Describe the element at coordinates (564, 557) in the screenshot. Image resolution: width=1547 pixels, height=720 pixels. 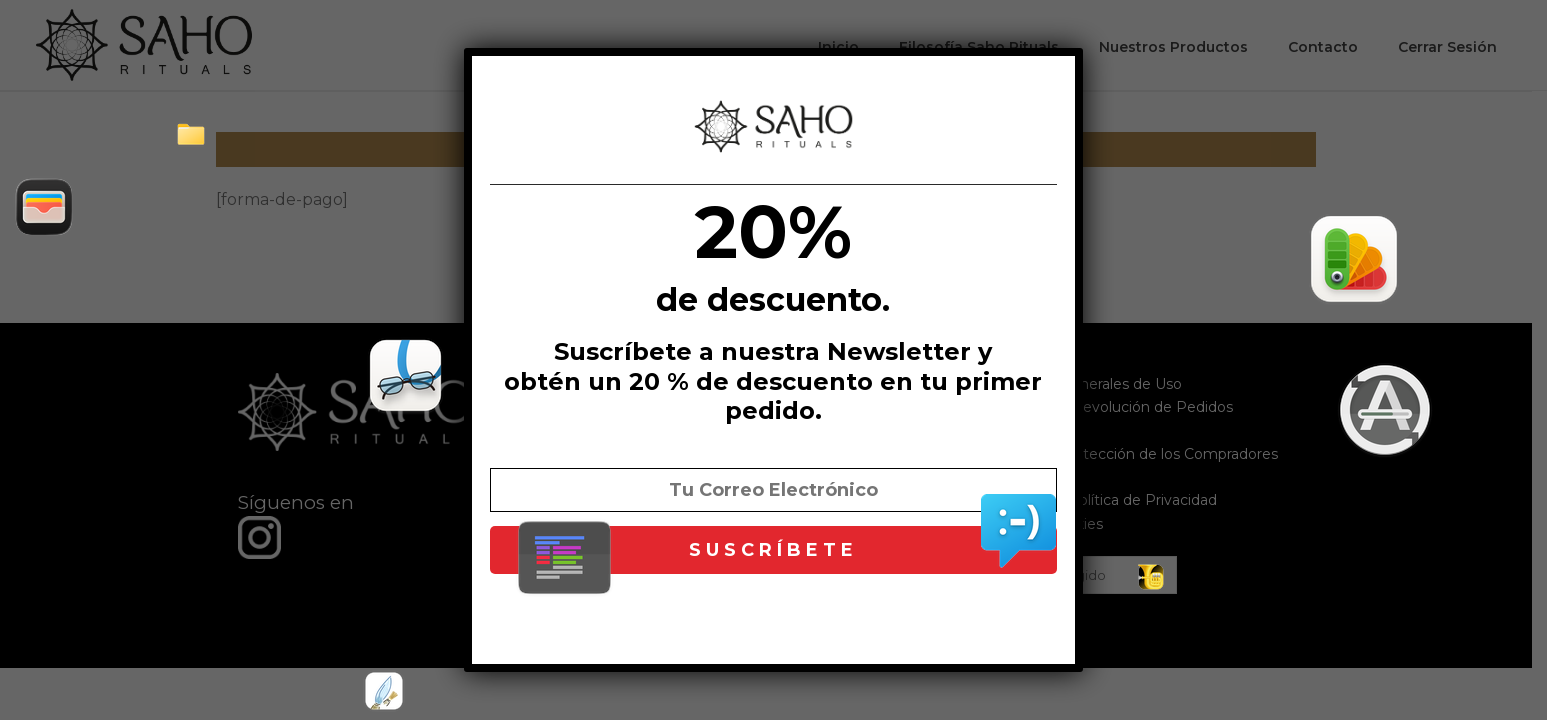
I see `open the software development environment` at that location.